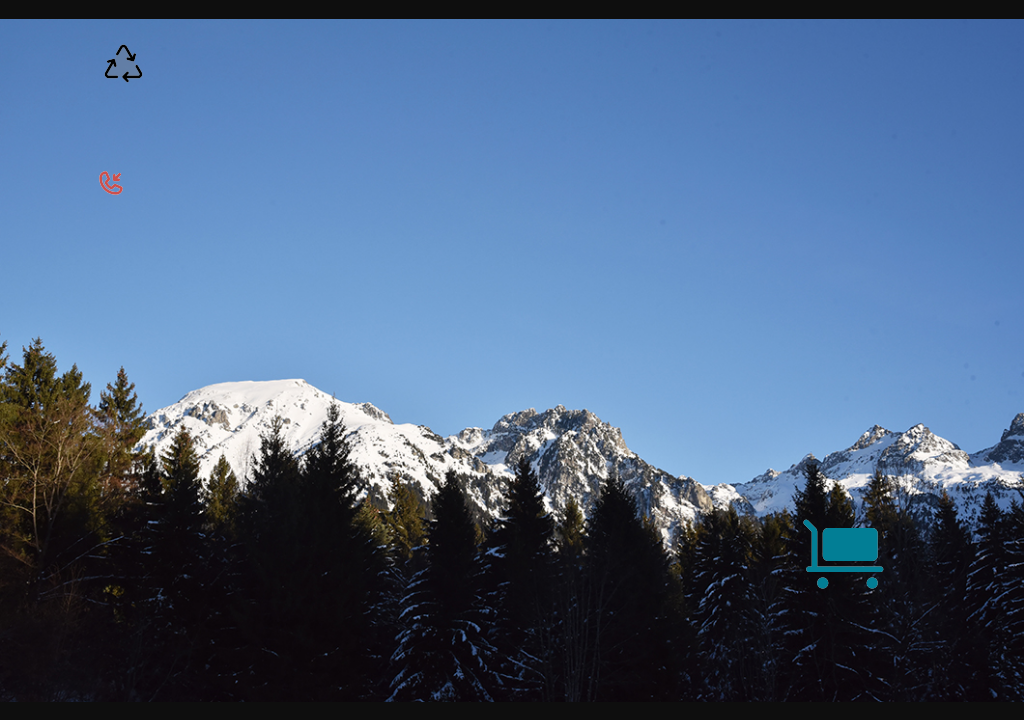 The width and height of the screenshot is (1024, 720). I want to click on view your shopping cart, so click(842, 550).